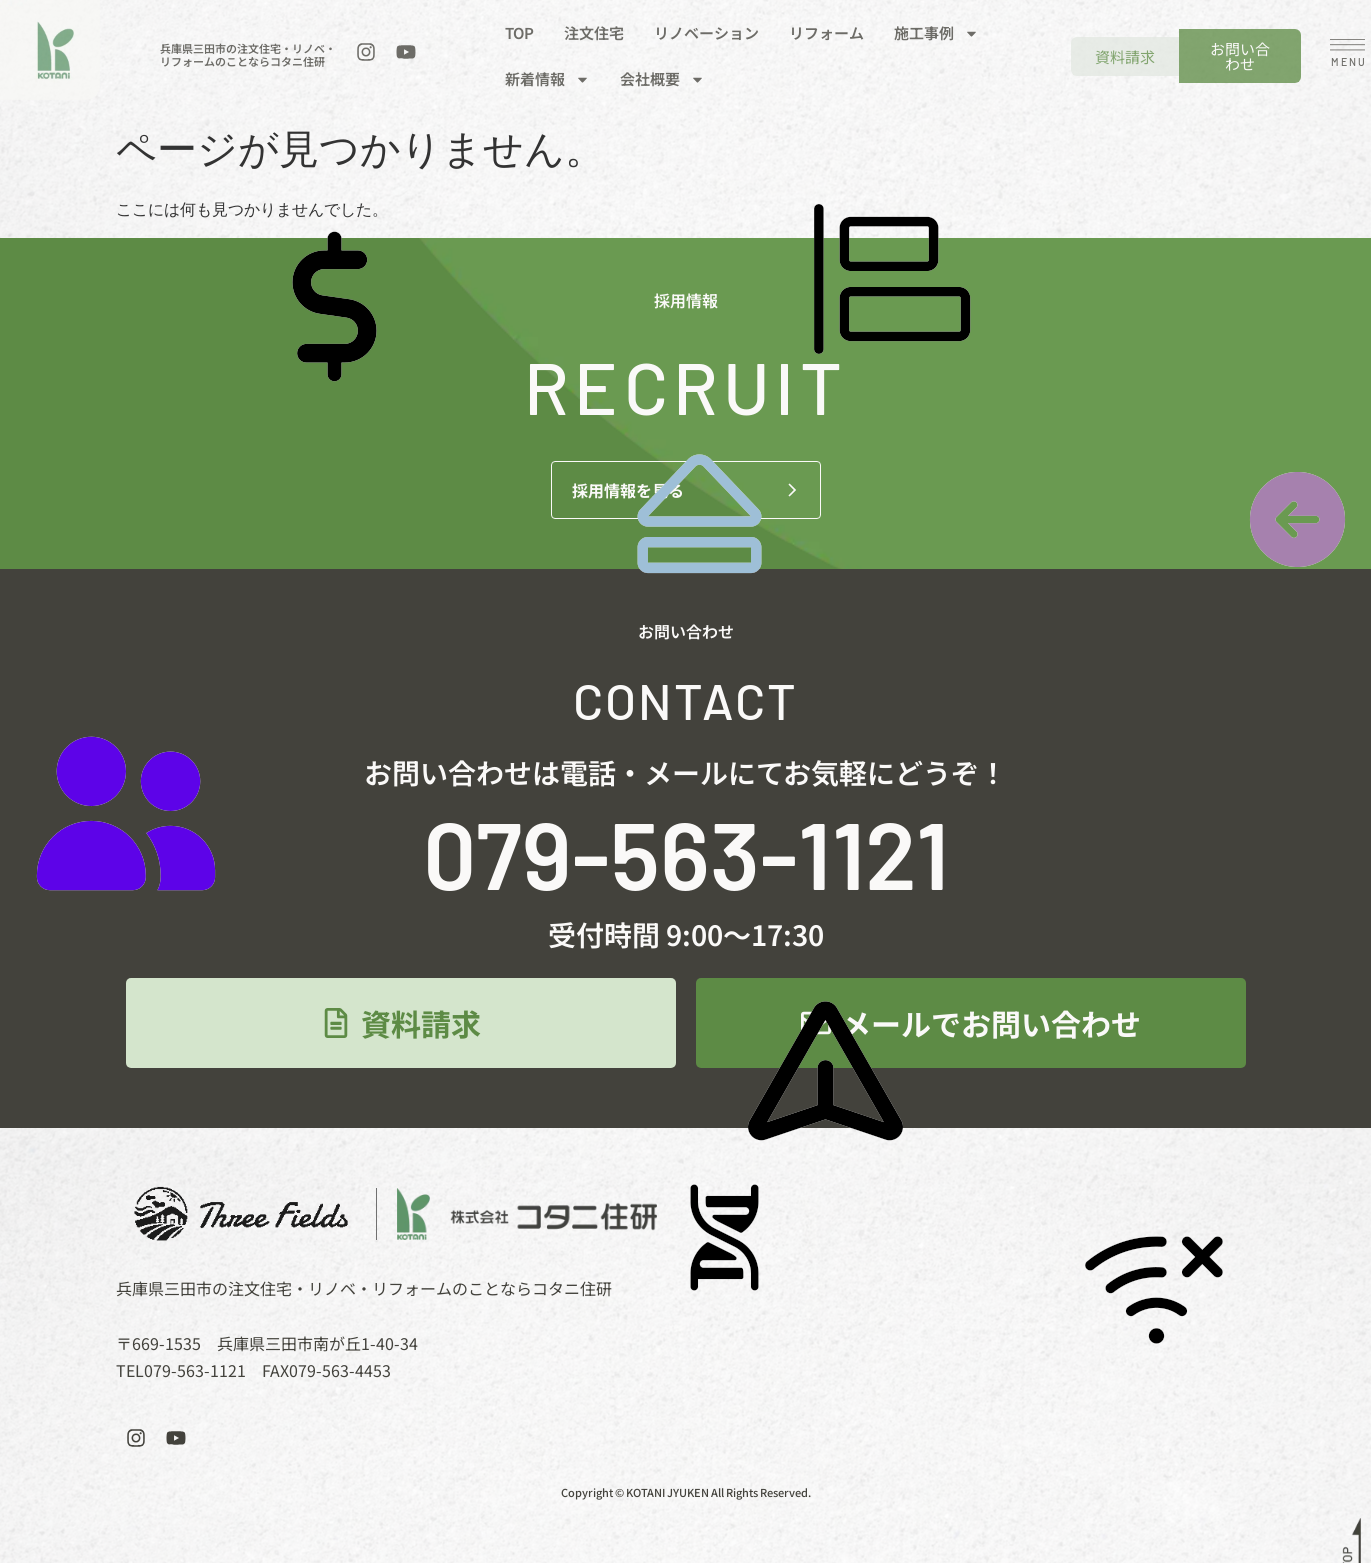  What do you see at coordinates (1156, 1287) in the screenshot?
I see `indicates no wifi connection available` at bounding box center [1156, 1287].